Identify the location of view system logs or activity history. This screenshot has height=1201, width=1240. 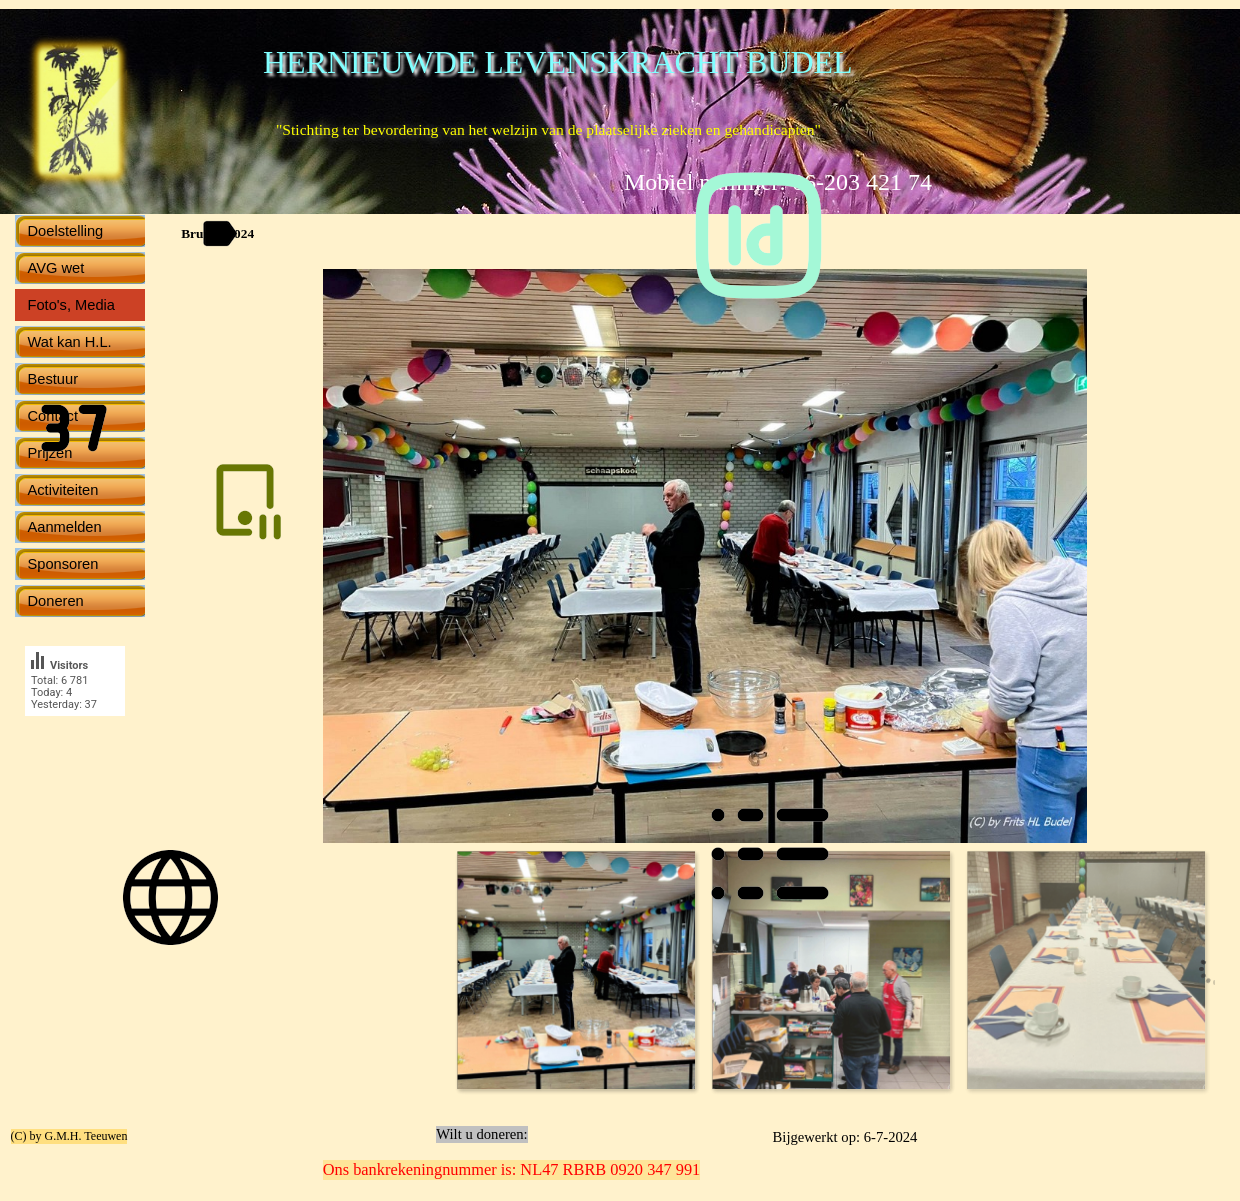
(770, 854).